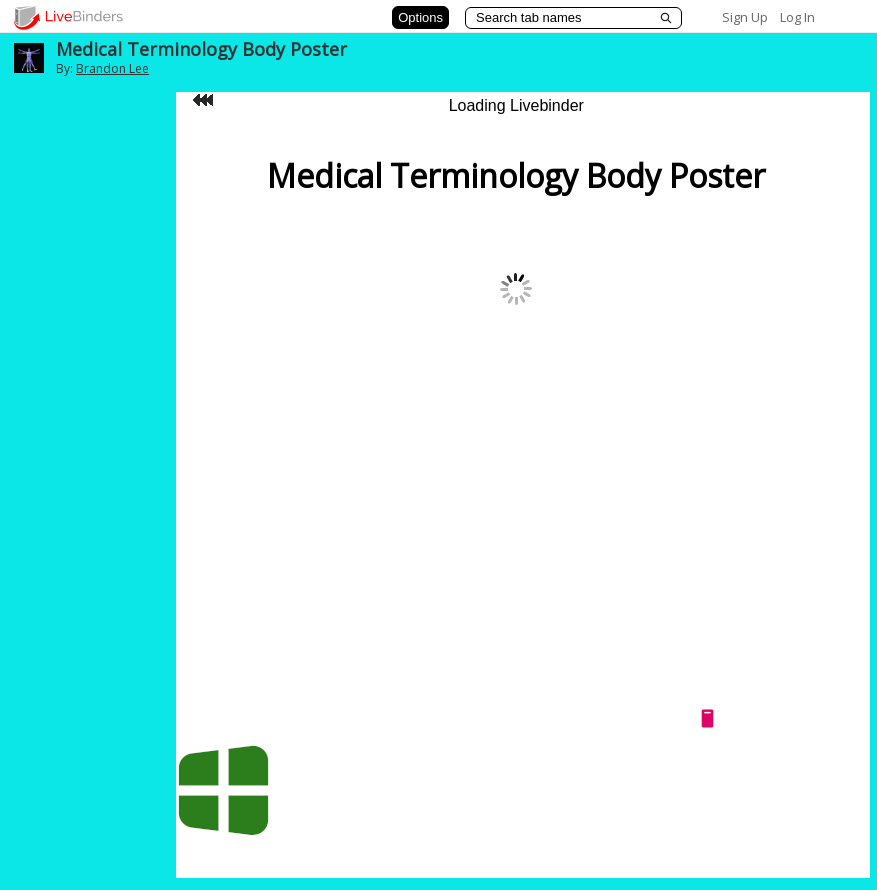 This screenshot has height=890, width=877. Describe the element at coordinates (707, 718) in the screenshot. I see `mobile device with speaker enabled` at that location.